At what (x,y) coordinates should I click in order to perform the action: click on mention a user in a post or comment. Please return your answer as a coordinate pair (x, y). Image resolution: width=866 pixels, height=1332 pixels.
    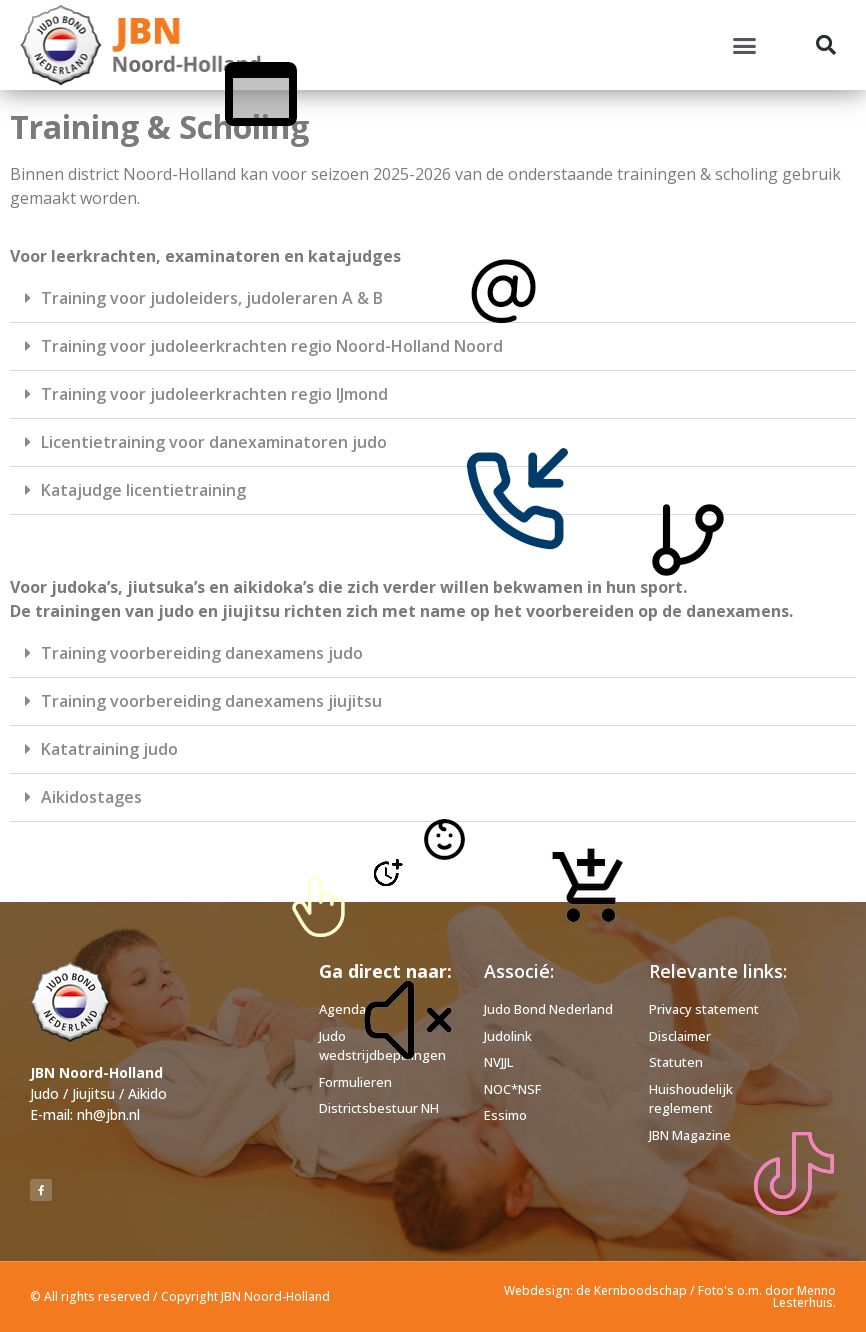
    Looking at the image, I should click on (503, 291).